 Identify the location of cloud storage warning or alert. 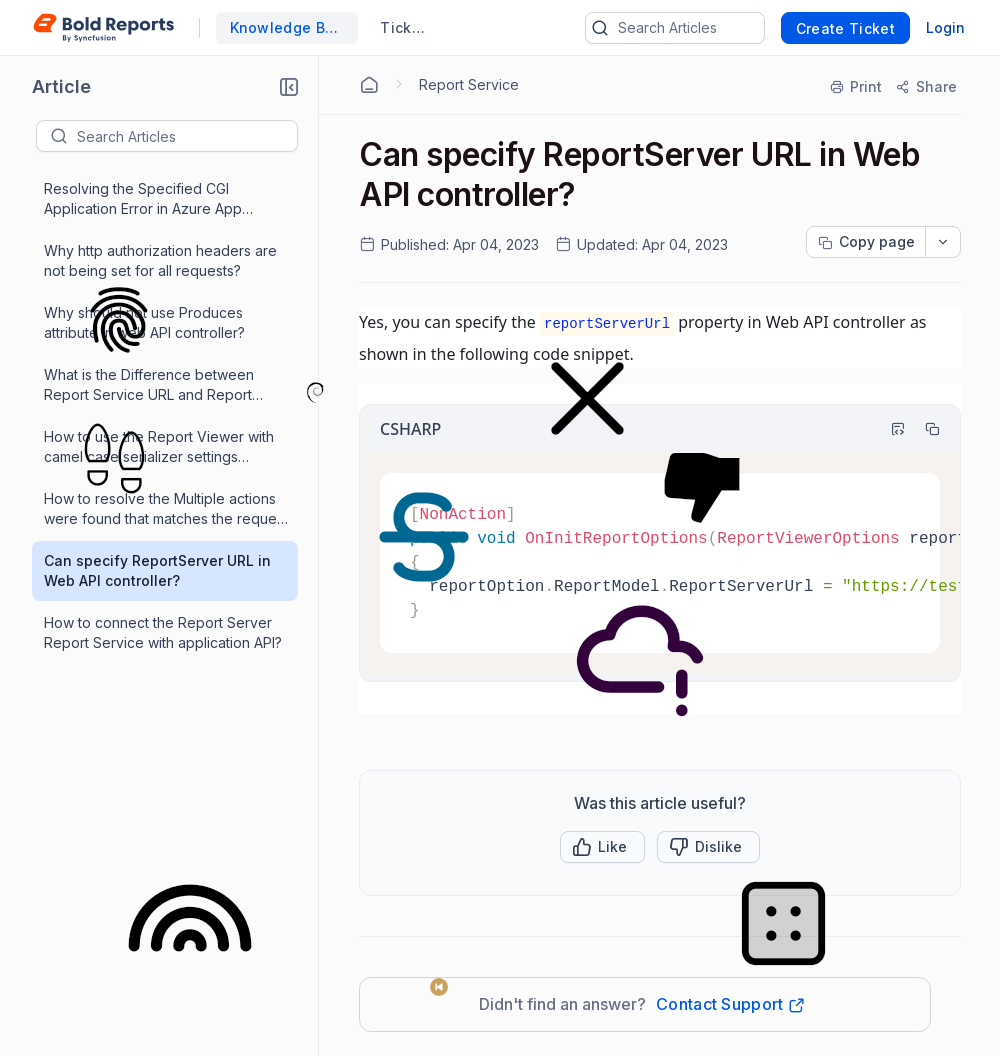
(641, 652).